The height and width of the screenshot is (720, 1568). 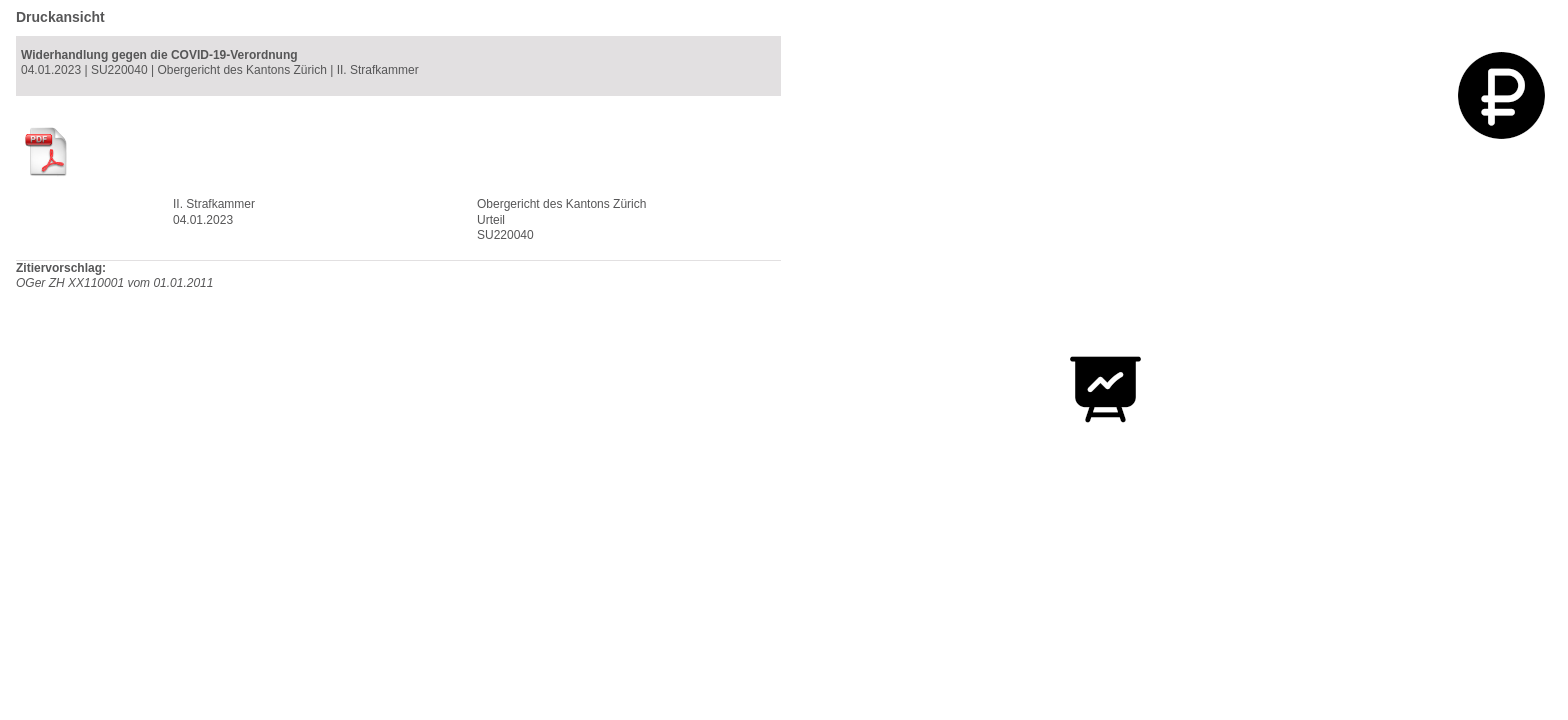 I want to click on view presentation or slideshow, so click(x=1105, y=389).